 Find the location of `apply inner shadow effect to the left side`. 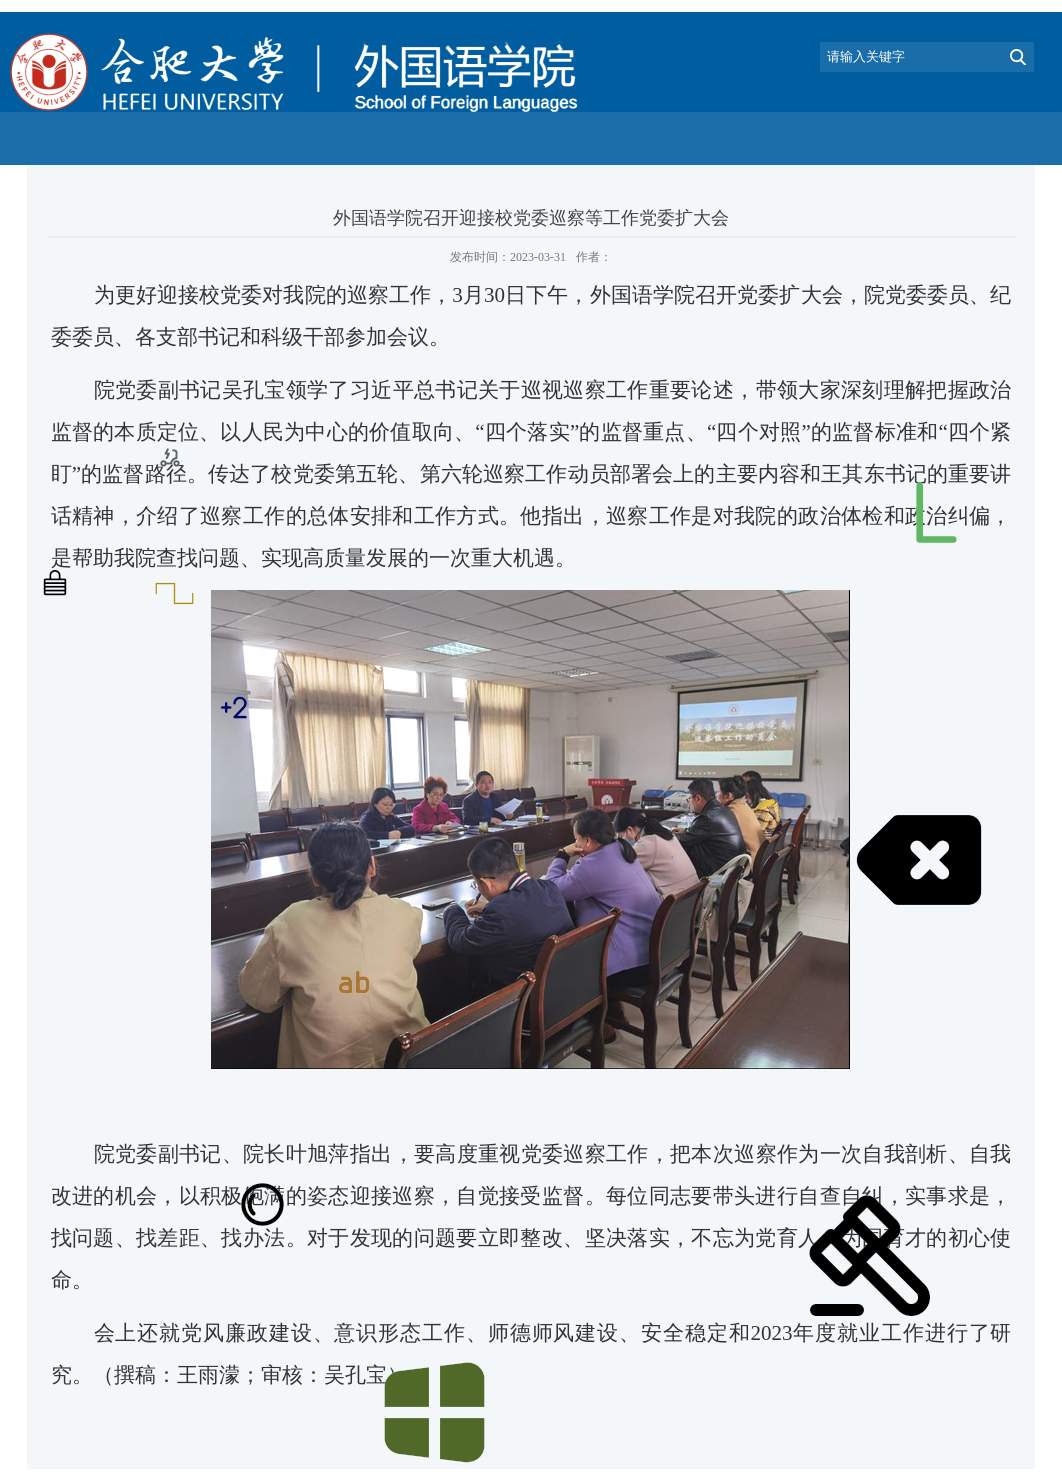

apply inner shadow effect to the left side is located at coordinates (262, 1204).